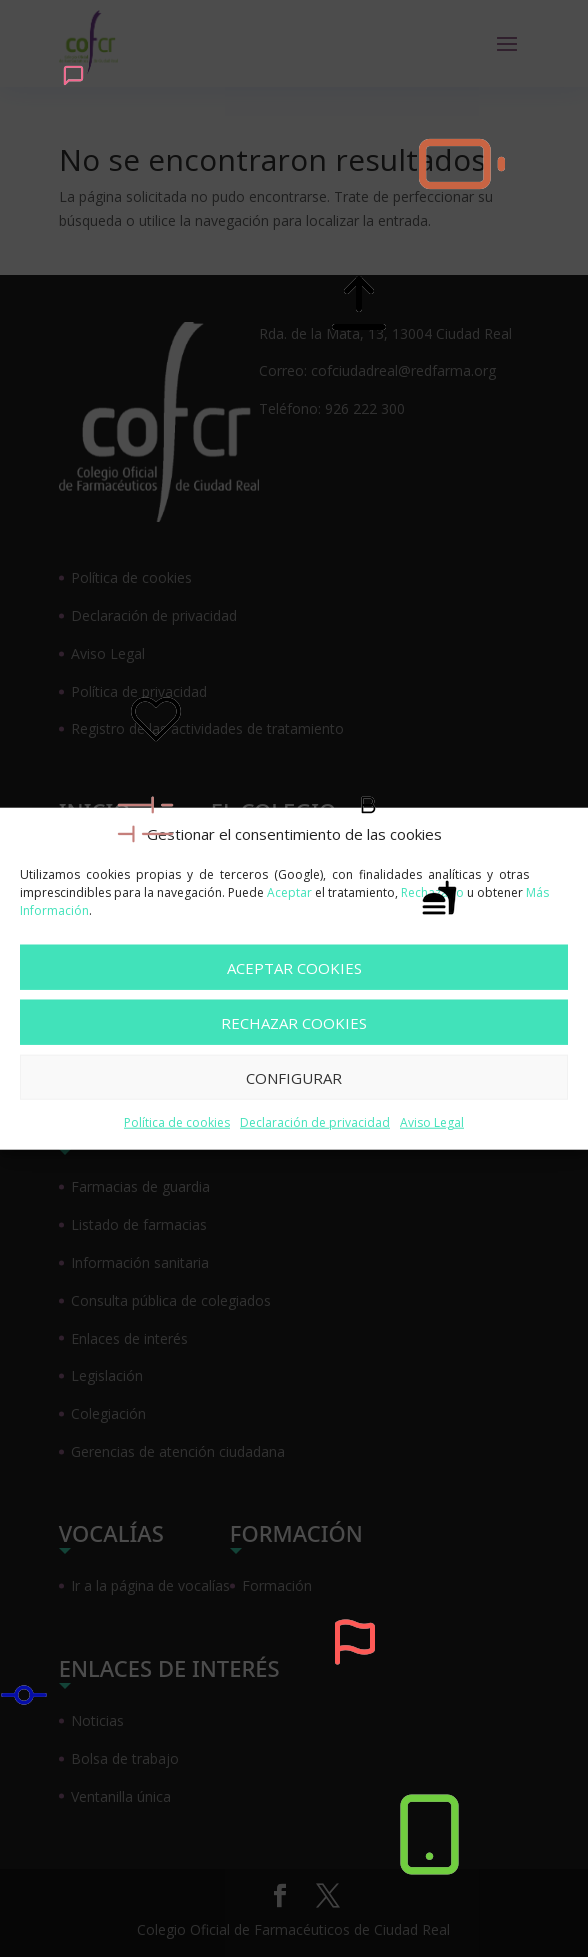 This screenshot has height=1957, width=588. I want to click on access mobile device settings, so click(429, 1834).